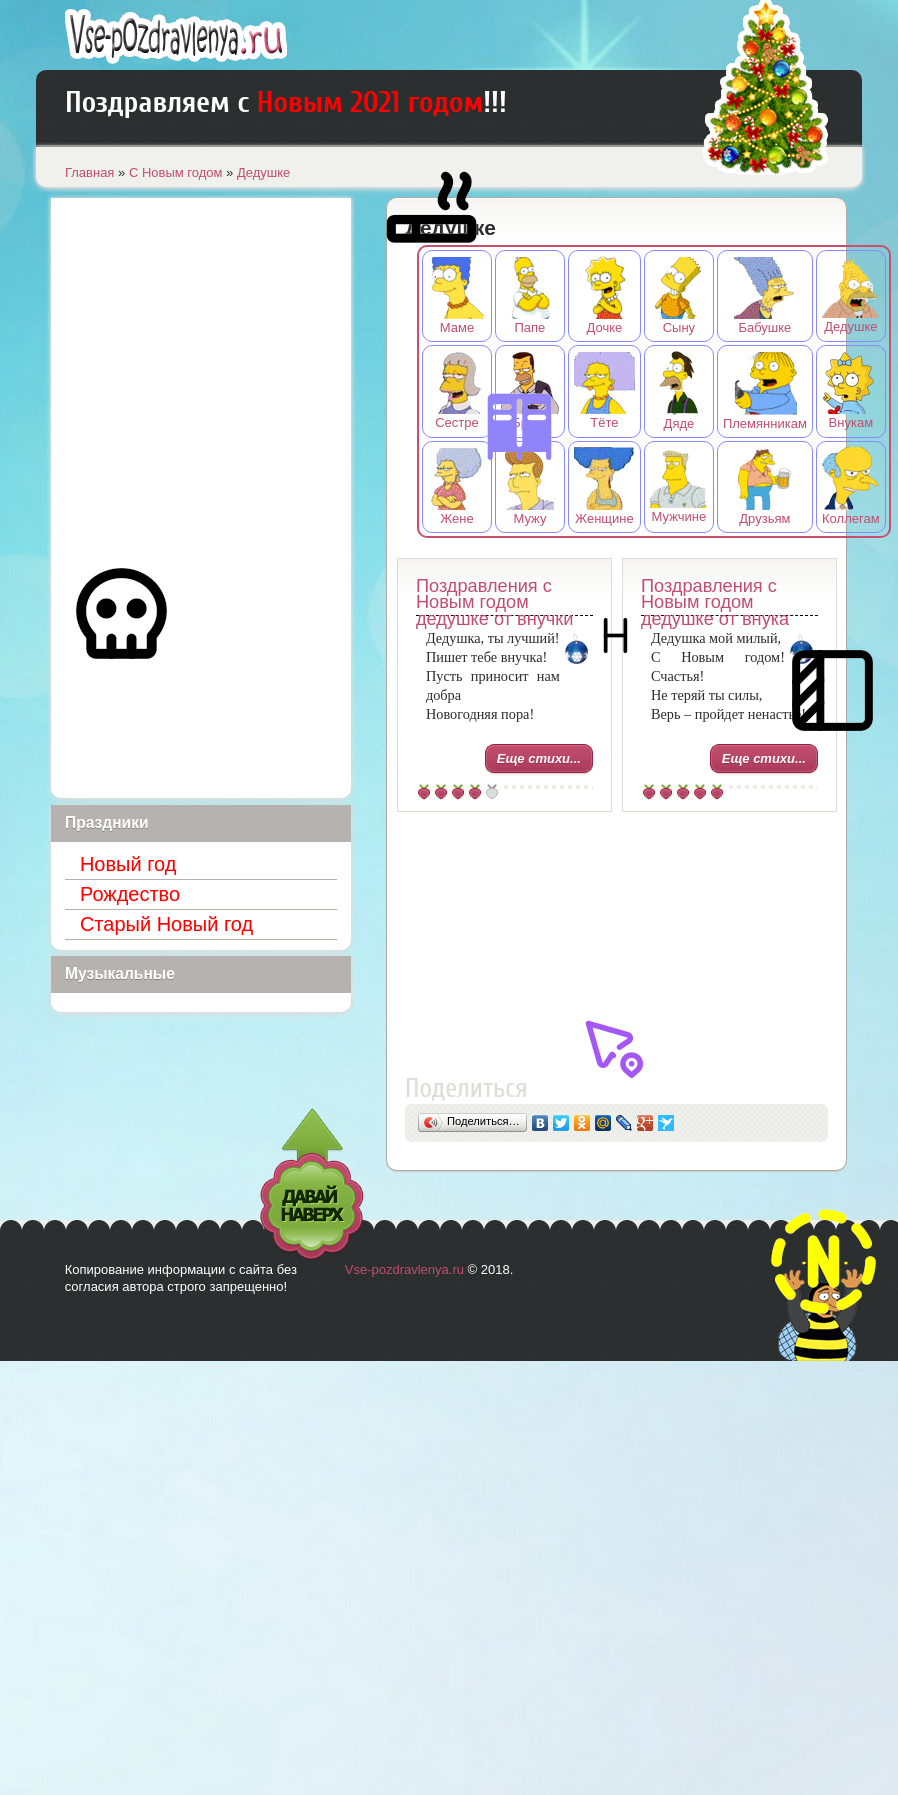  I want to click on indicates a designated smoking area, so click(431, 216).